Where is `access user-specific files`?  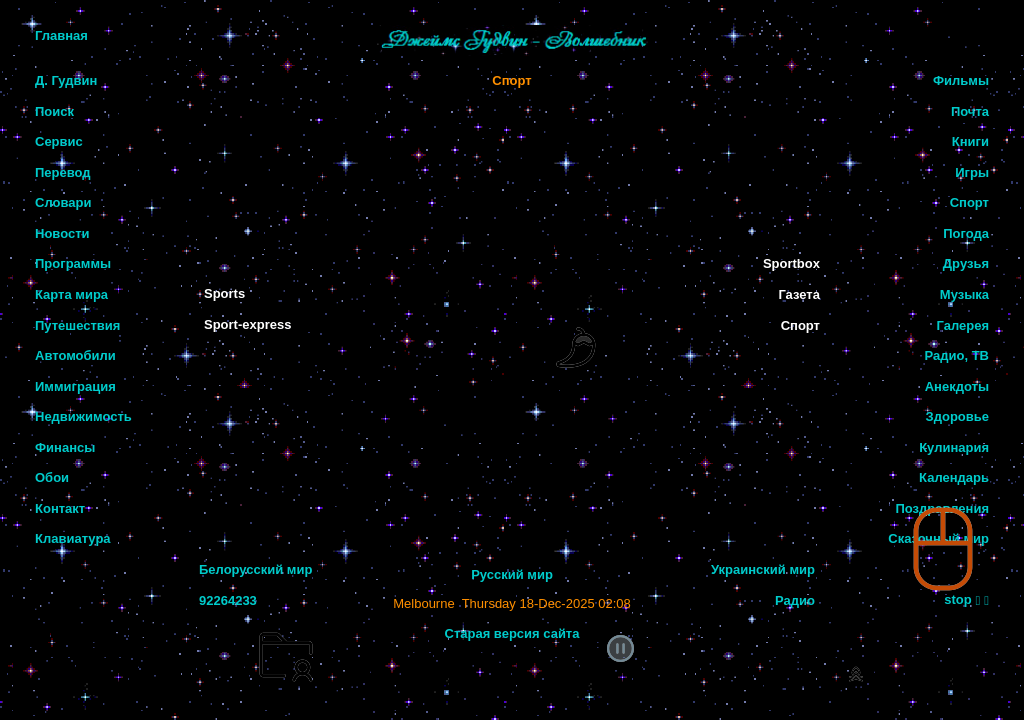
access user-specific files is located at coordinates (286, 655).